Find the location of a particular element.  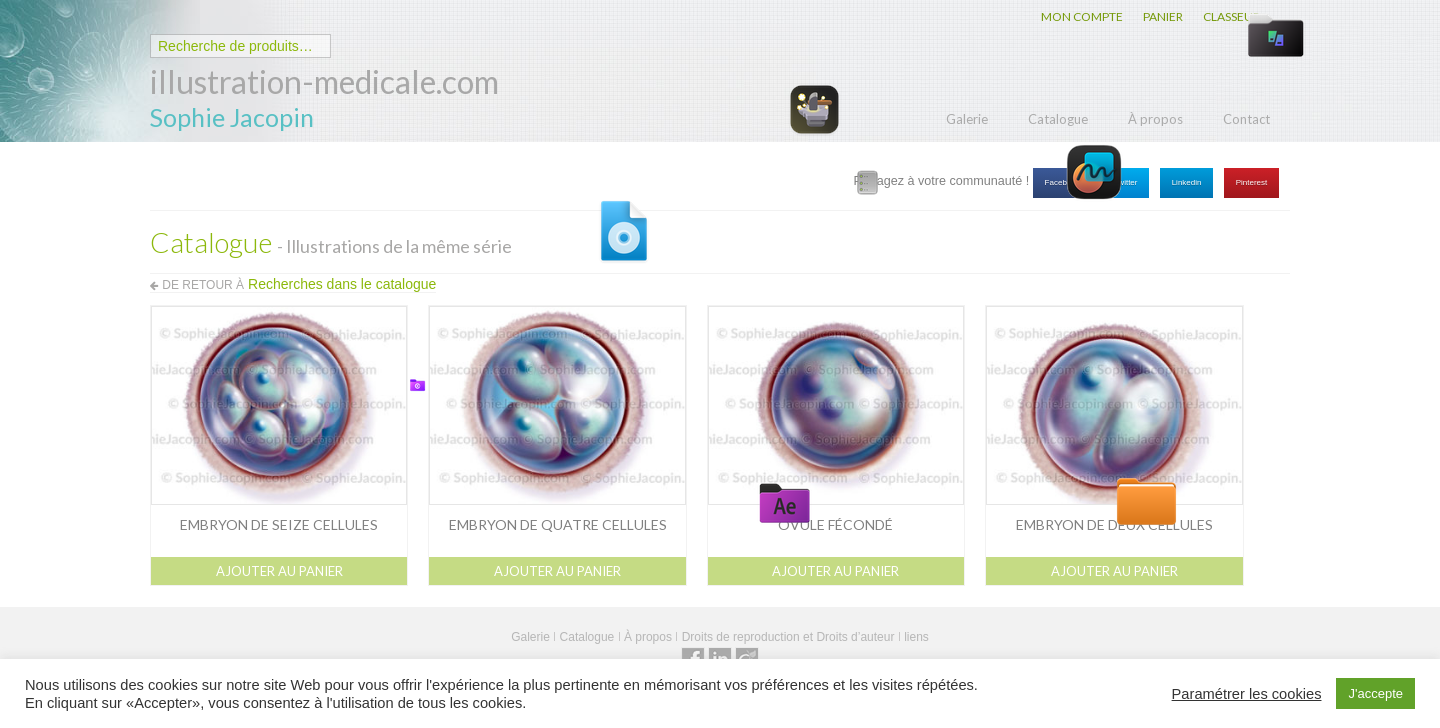

open wondershare orgcharting project folder is located at coordinates (417, 385).